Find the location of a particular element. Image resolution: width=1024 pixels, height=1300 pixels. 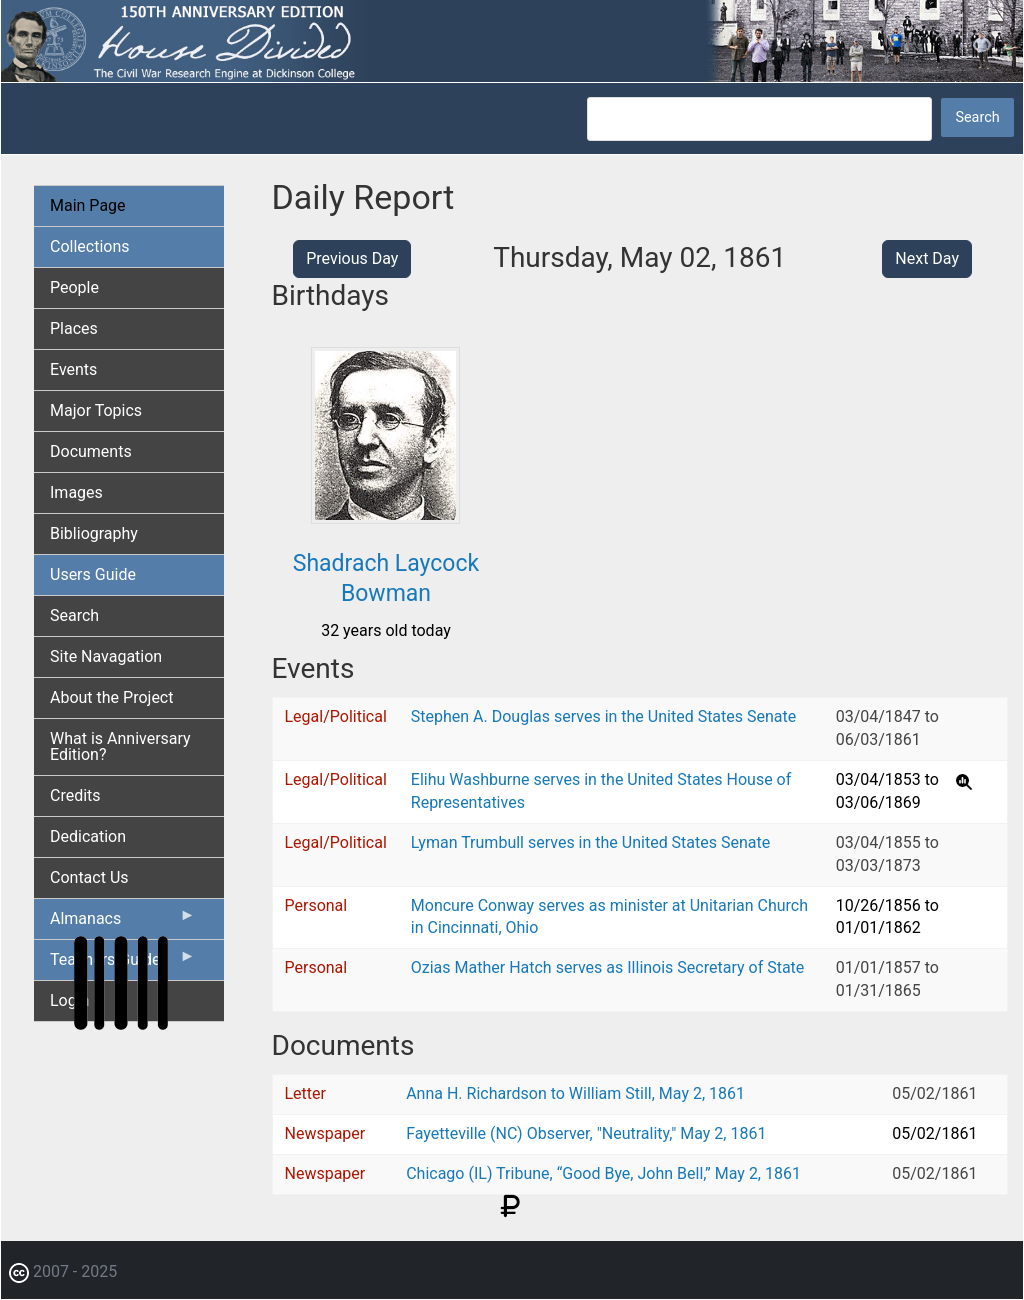

indicates russian ruble currency is located at coordinates (511, 1206).